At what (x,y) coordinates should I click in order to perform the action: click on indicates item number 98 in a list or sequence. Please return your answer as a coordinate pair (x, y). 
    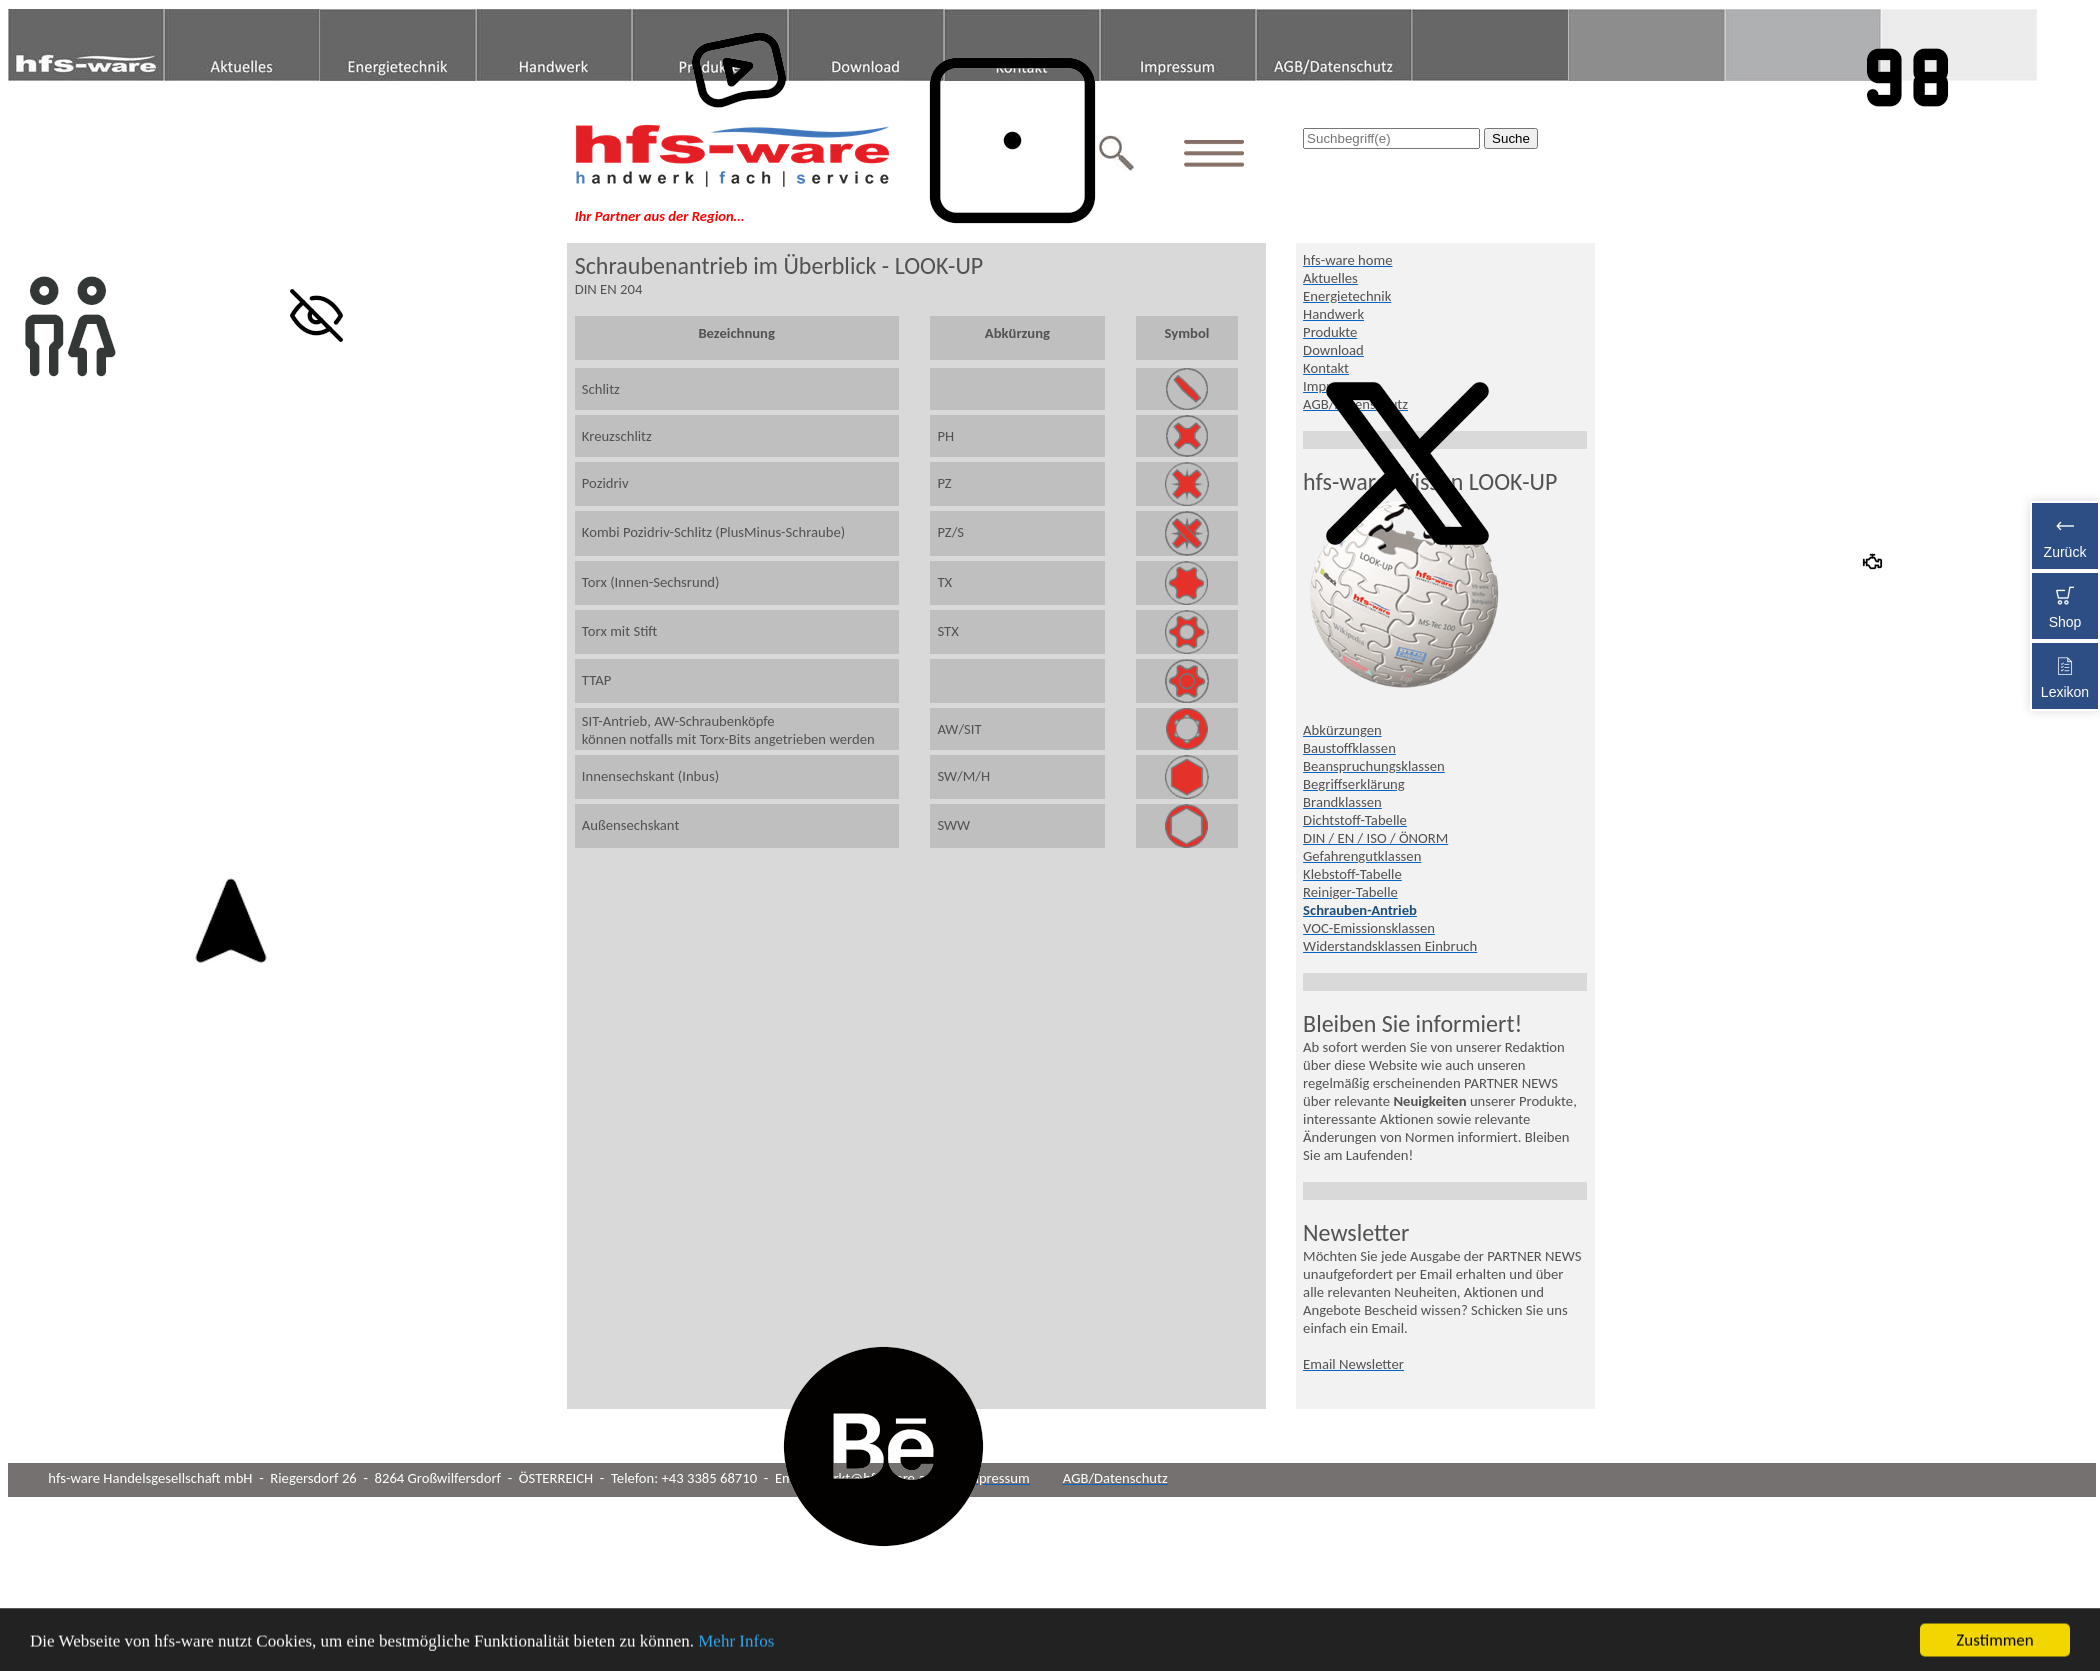
    Looking at the image, I should click on (1907, 77).